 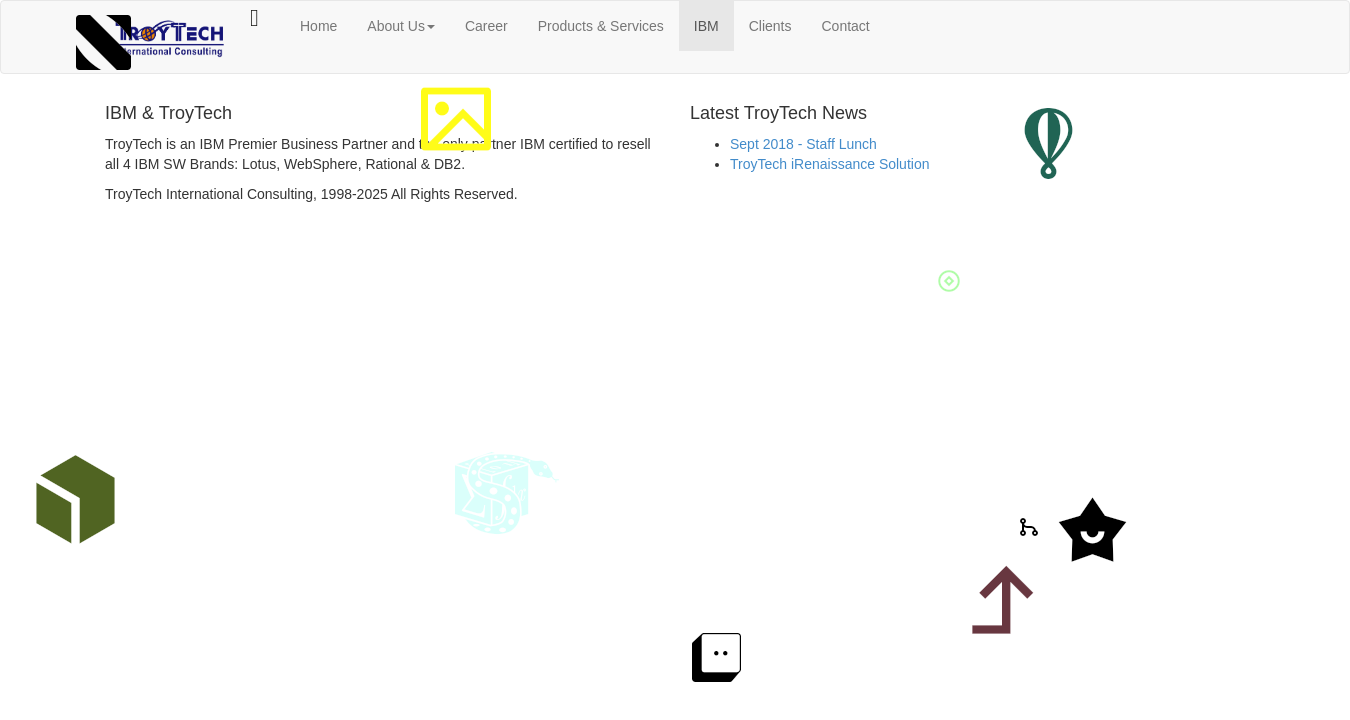 What do you see at coordinates (456, 119) in the screenshot?
I see `view or browse images` at bounding box center [456, 119].